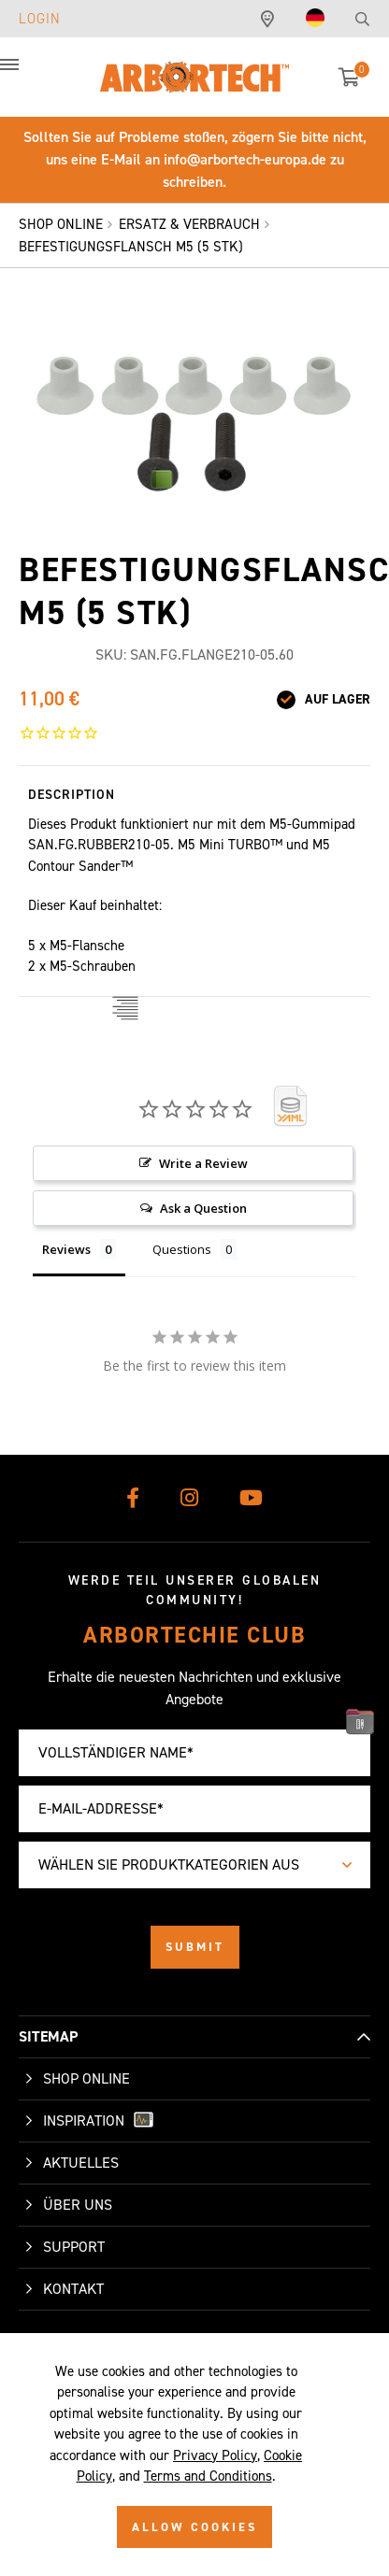 Image resolution: width=389 pixels, height=2576 pixels. What do you see at coordinates (162, 478) in the screenshot?
I see `access the desktop folder` at bounding box center [162, 478].